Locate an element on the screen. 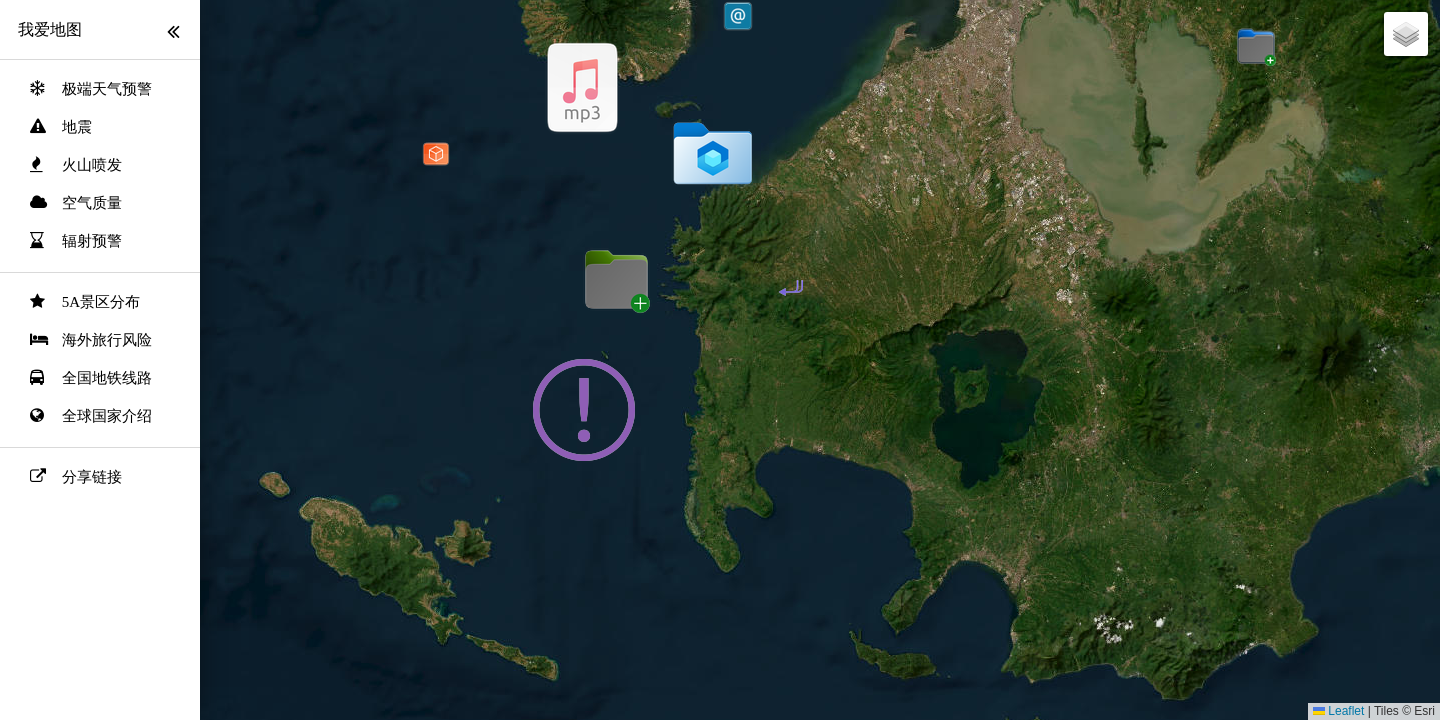  open a 3D model file is located at coordinates (436, 153).